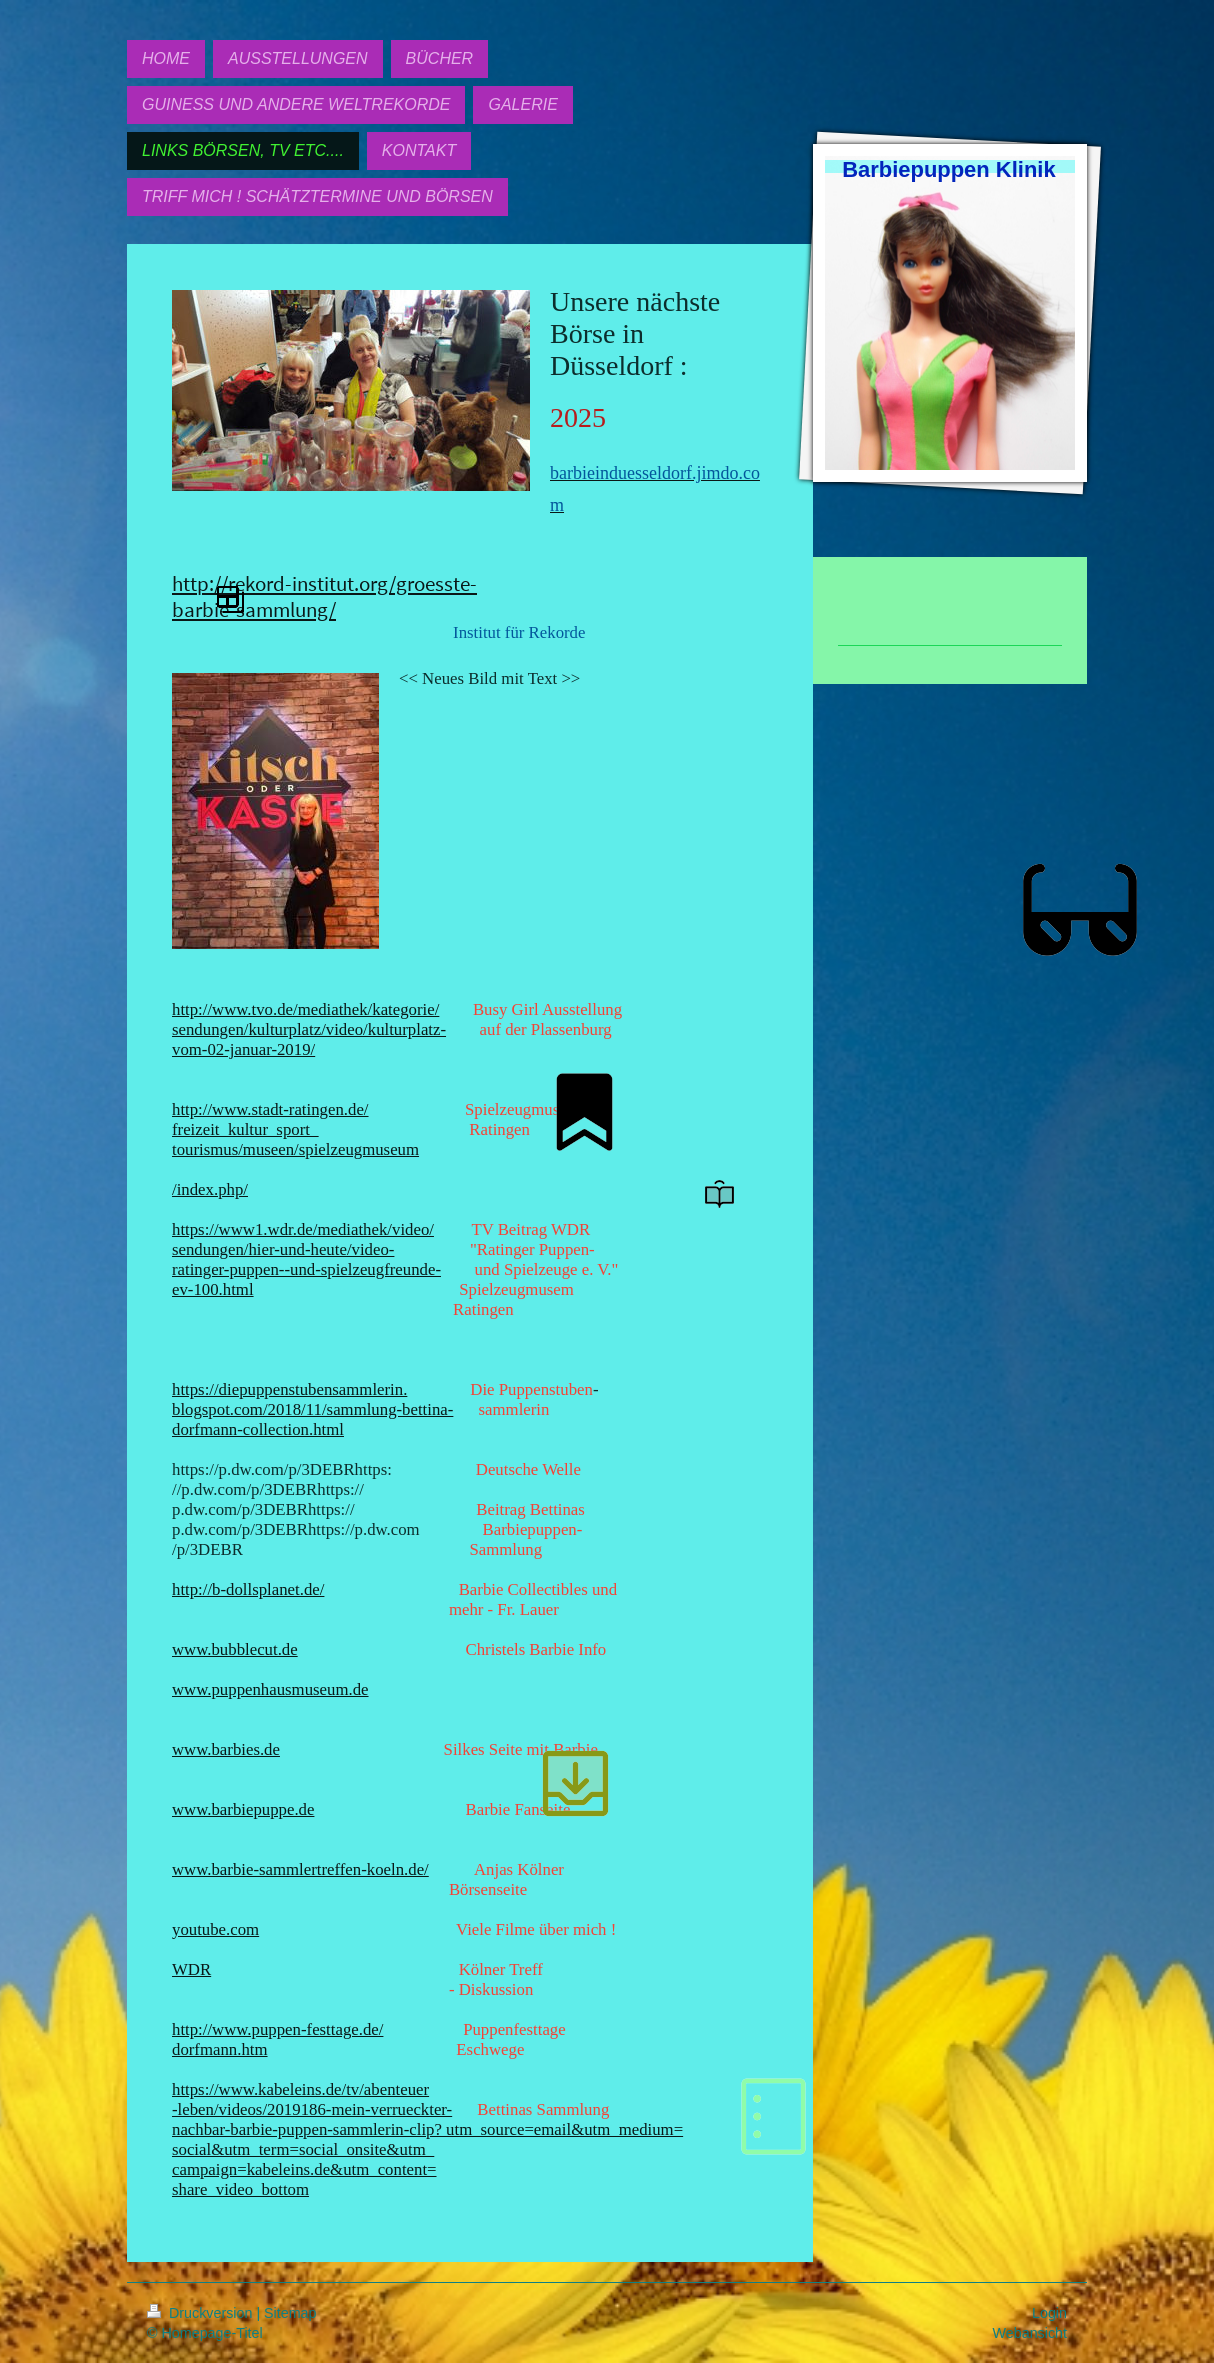 Image resolution: width=1214 pixels, height=2363 pixels. What do you see at coordinates (584, 1110) in the screenshot?
I see `save this item for later` at bounding box center [584, 1110].